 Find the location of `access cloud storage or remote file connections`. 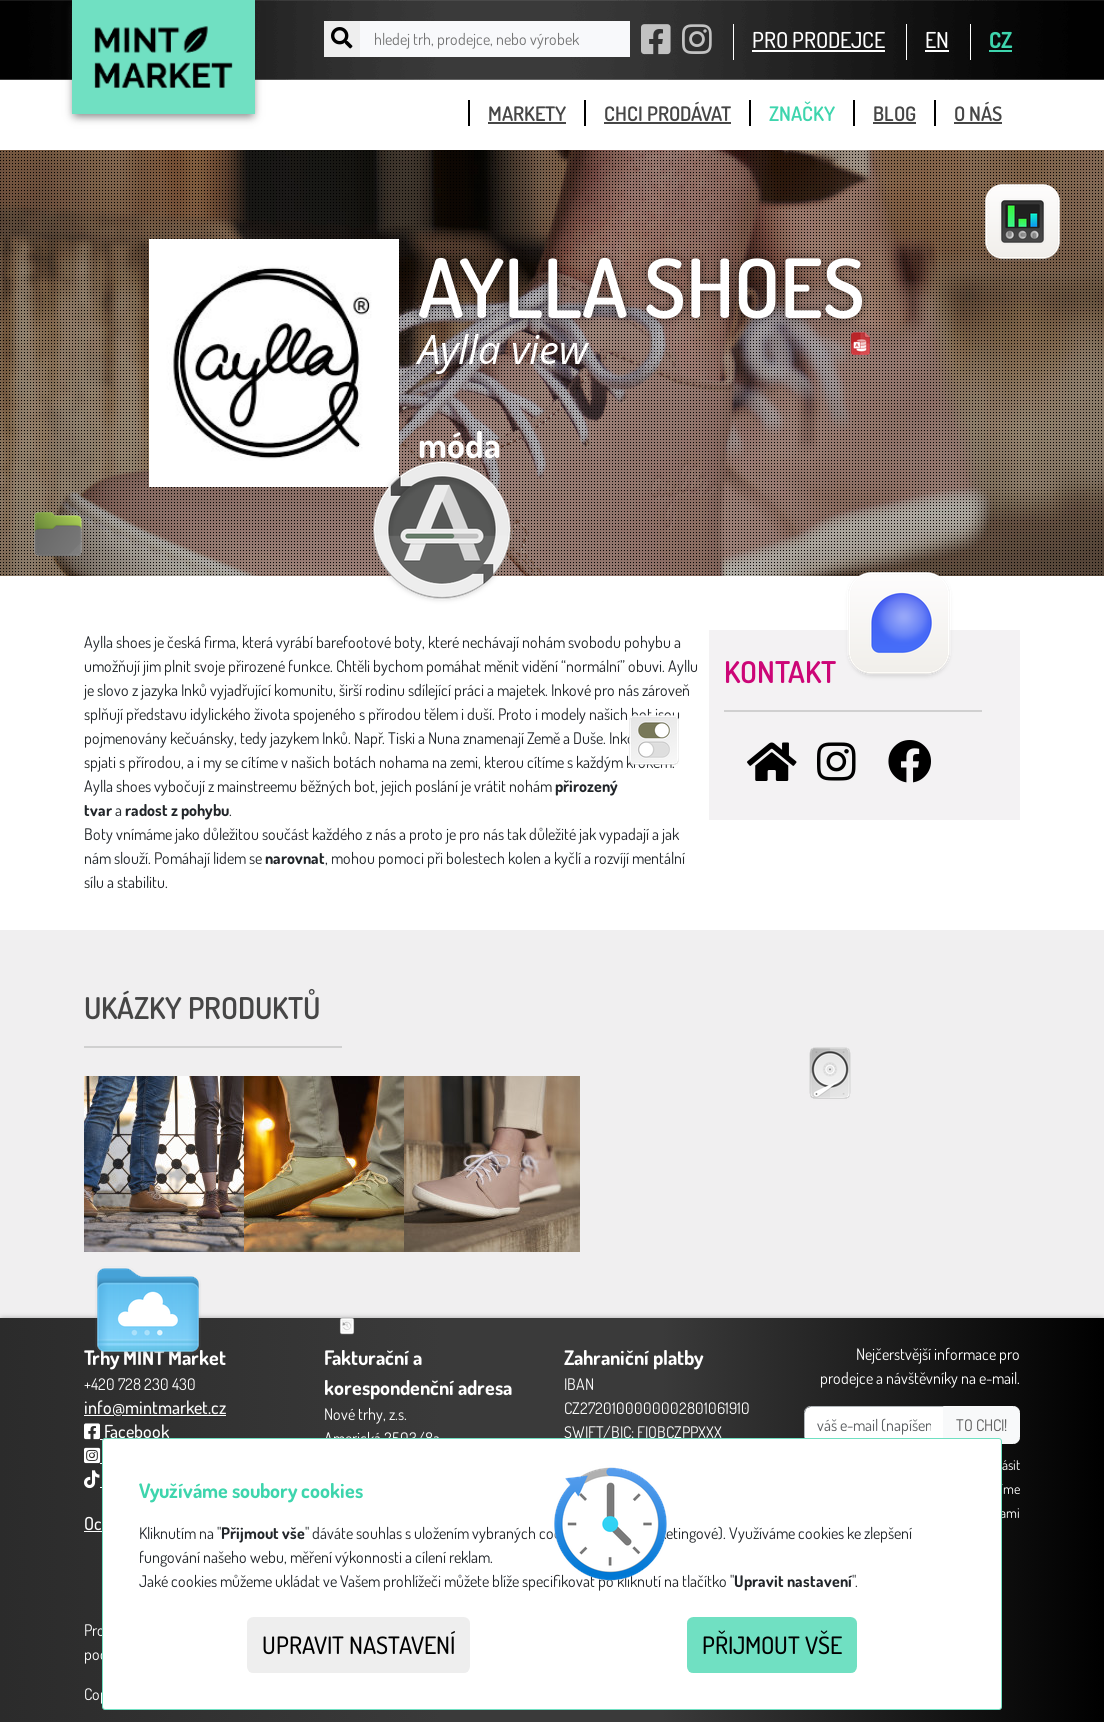

access cloud storage or remote file connections is located at coordinates (148, 1310).